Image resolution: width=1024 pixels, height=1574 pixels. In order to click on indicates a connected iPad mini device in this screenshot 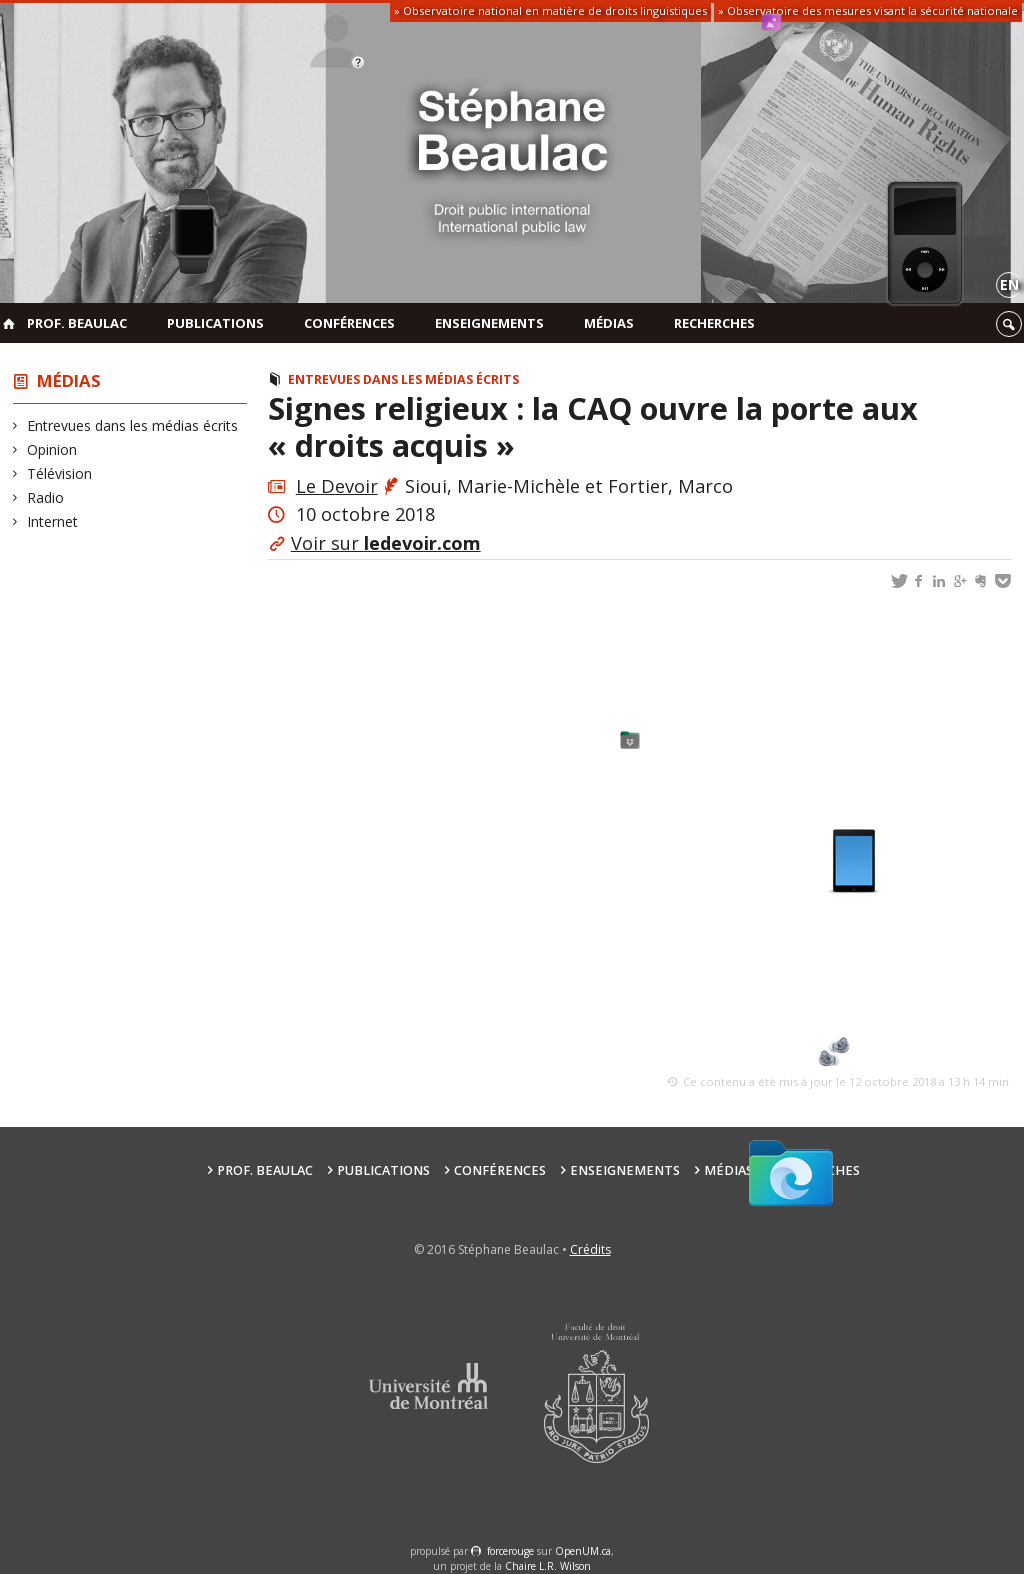, I will do `click(854, 855)`.